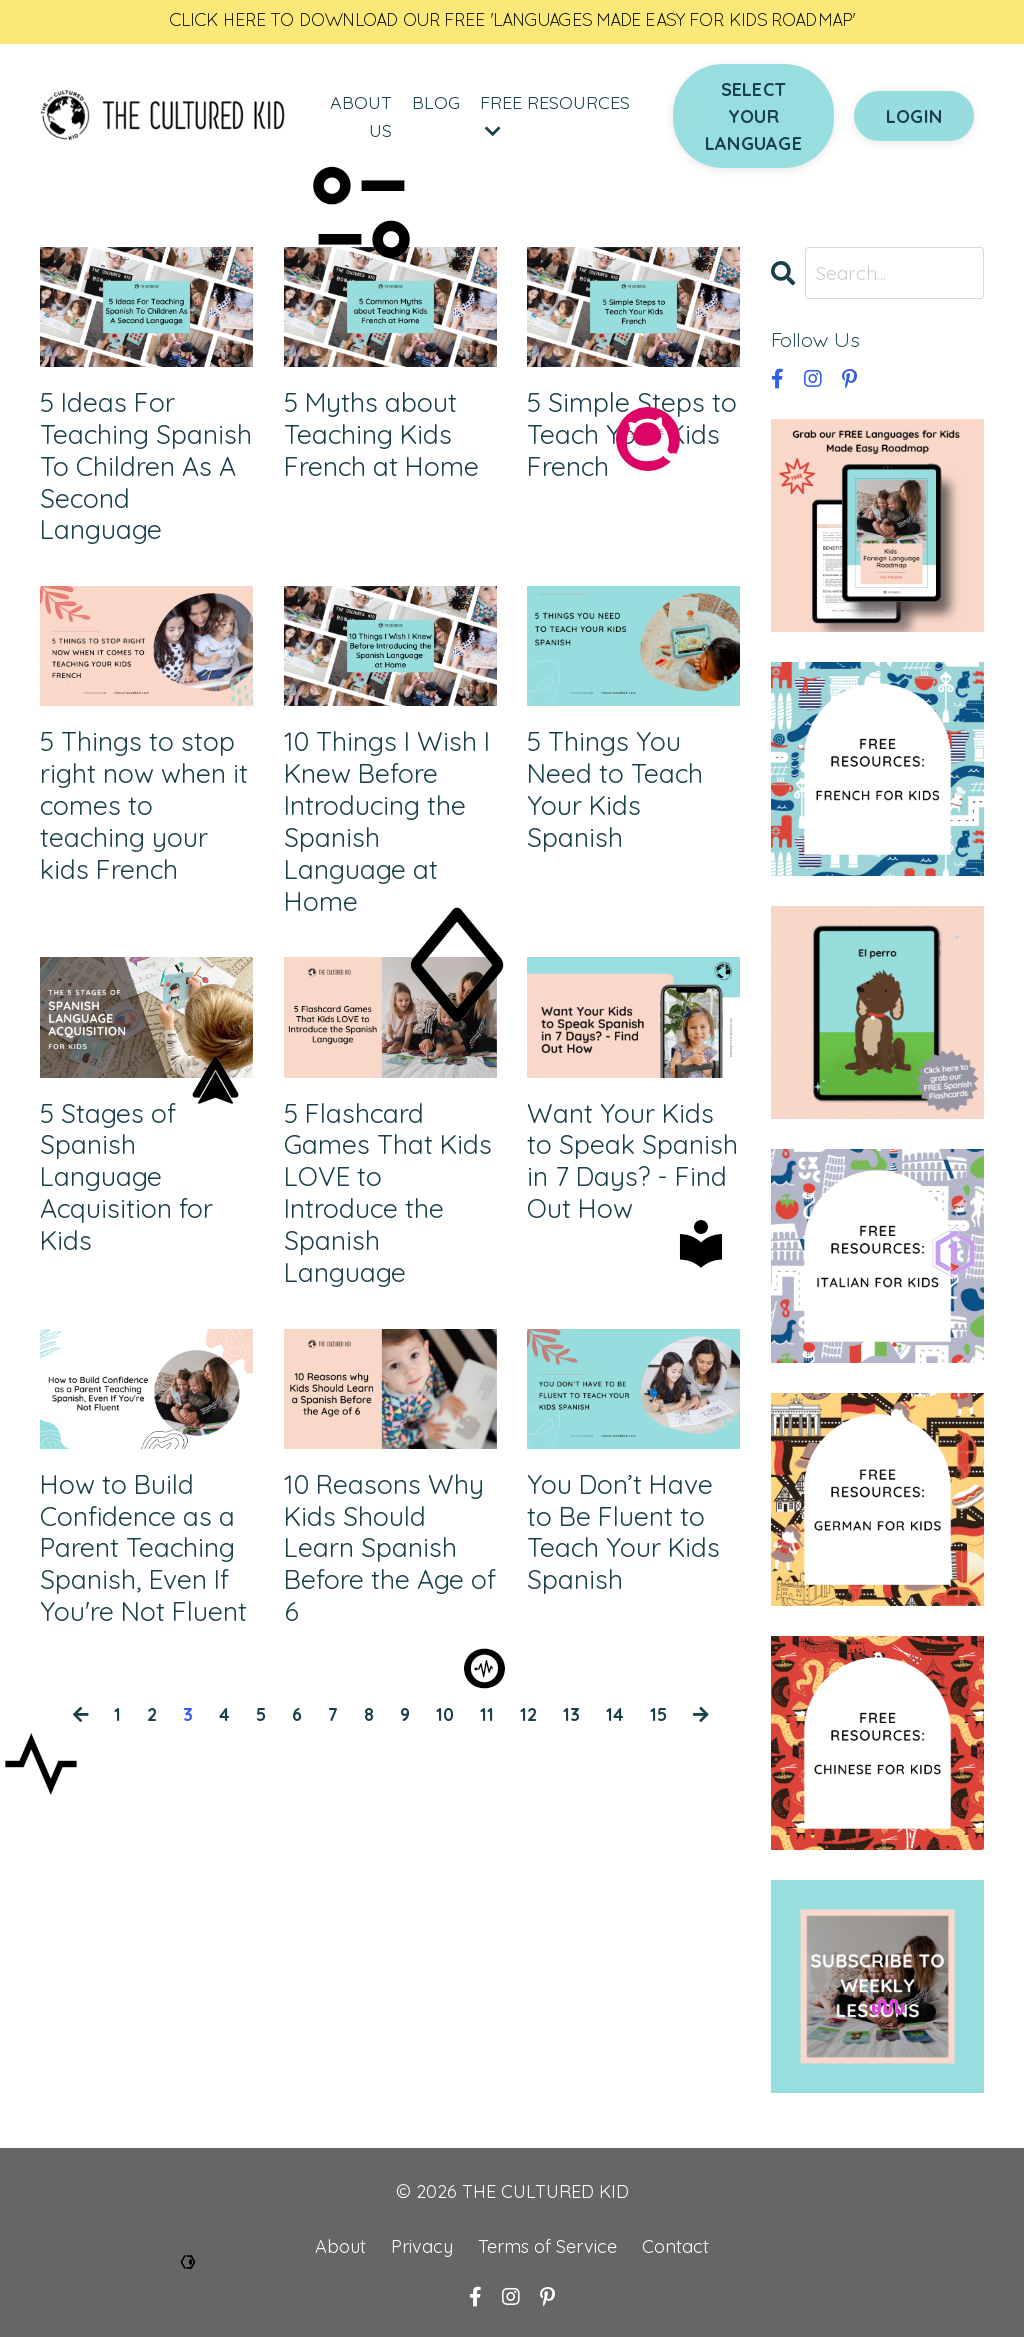  What do you see at coordinates (361, 212) in the screenshot?
I see `adjust audio equalizer settings` at bounding box center [361, 212].